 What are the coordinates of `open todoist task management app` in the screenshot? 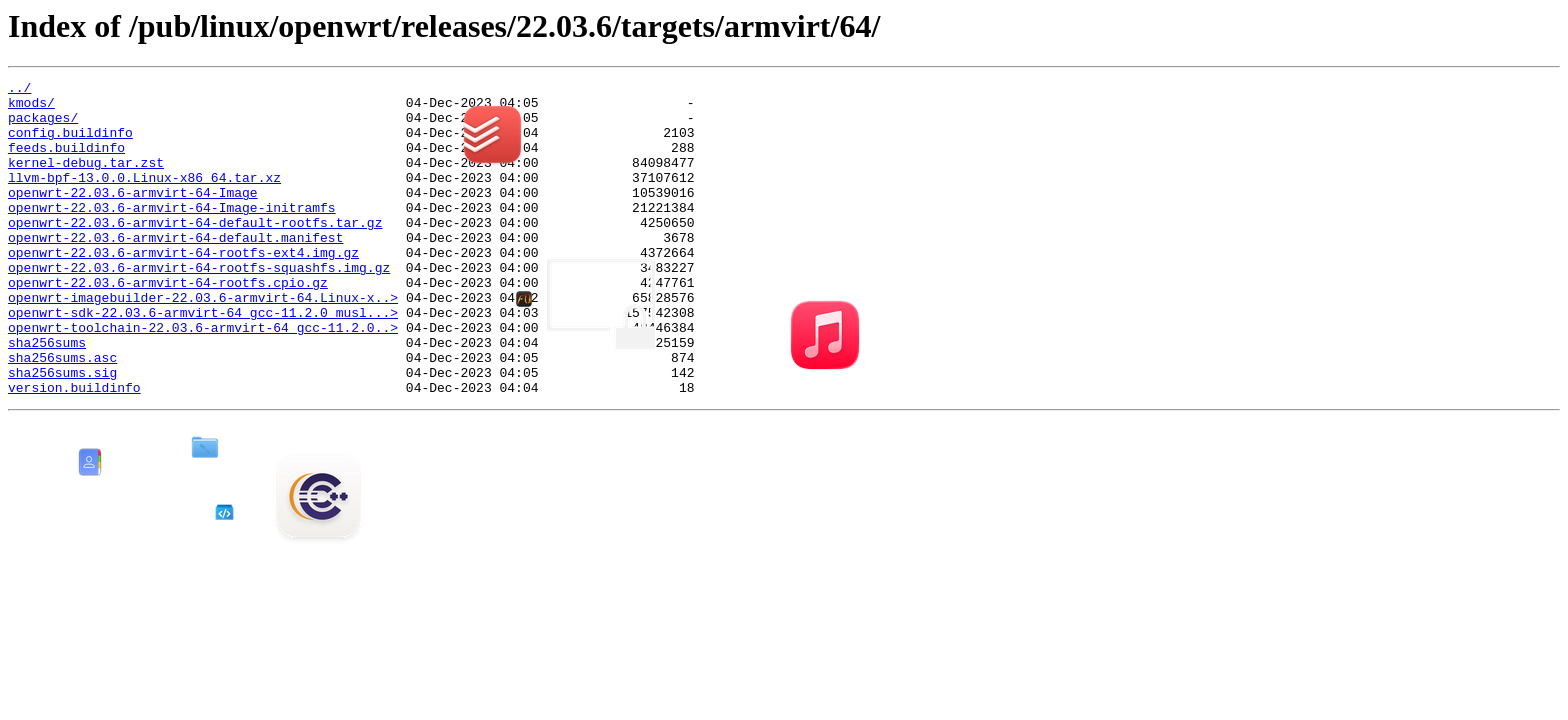 It's located at (492, 134).